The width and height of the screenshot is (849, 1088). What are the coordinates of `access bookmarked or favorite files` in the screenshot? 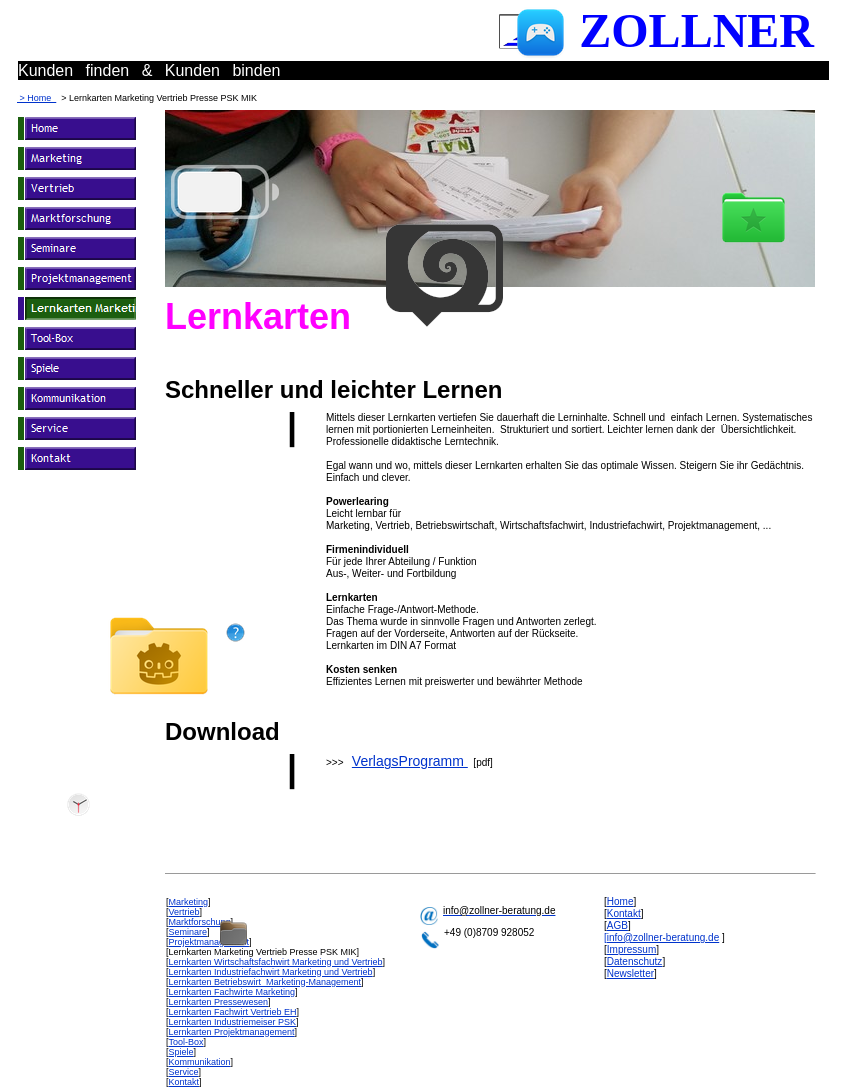 It's located at (753, 217).